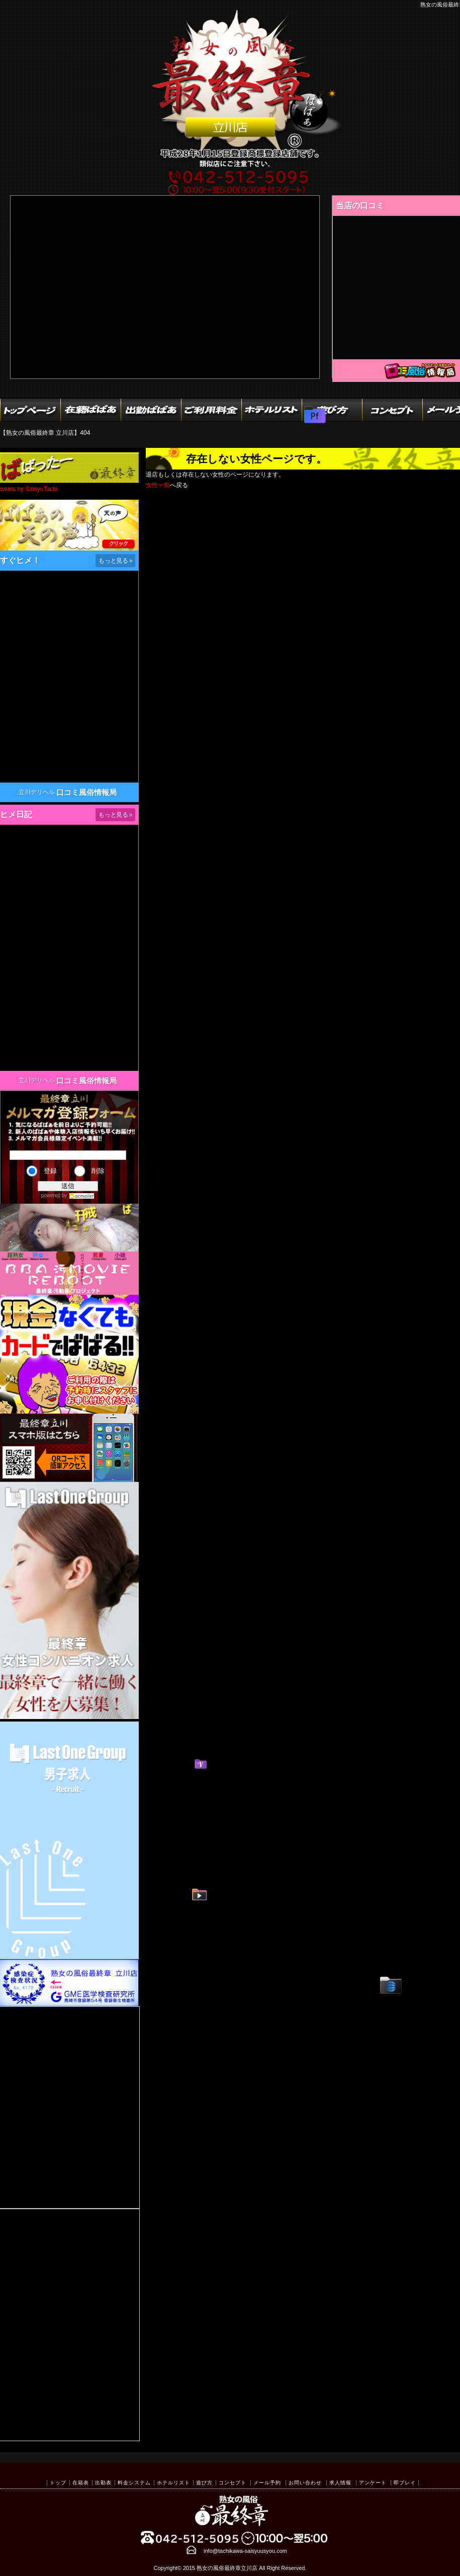 The image size is (460, 2576). What do you see at coordinates (315, 415) in the screenshot?
I see `open Adobe Portfolio project folder` at bounding box center [315, 415].